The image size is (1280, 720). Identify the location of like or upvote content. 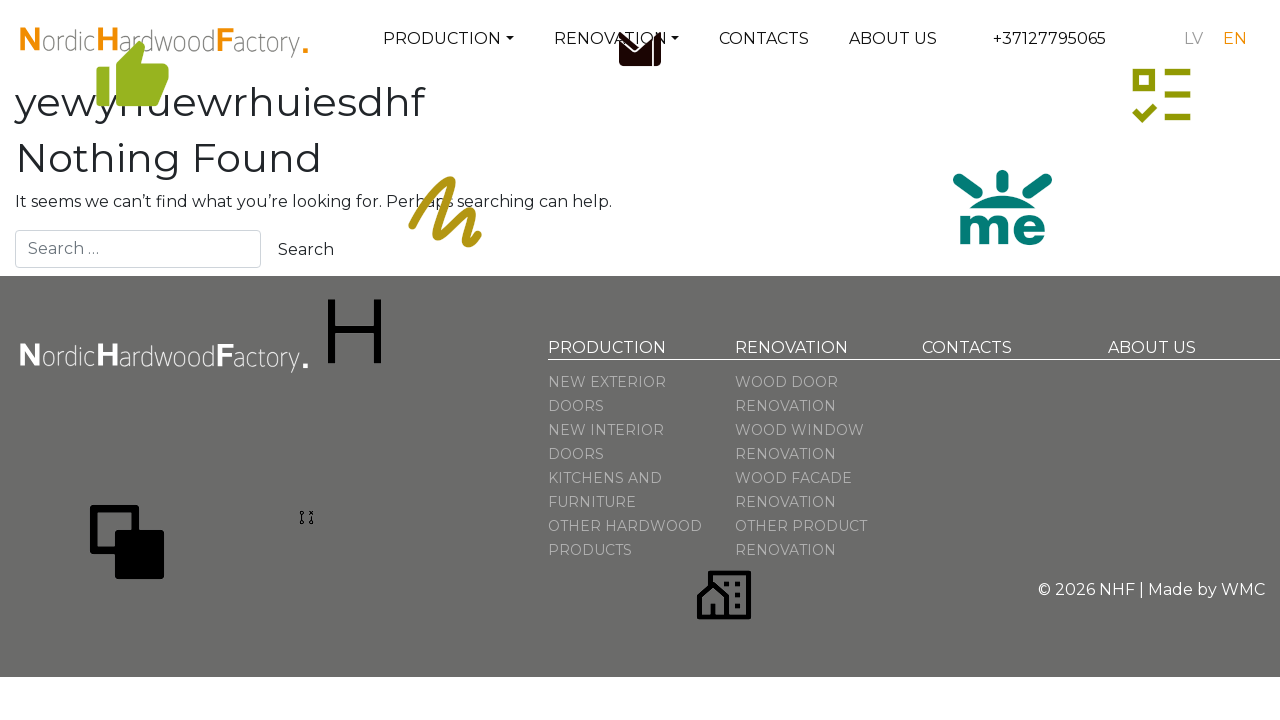
(132, 76).